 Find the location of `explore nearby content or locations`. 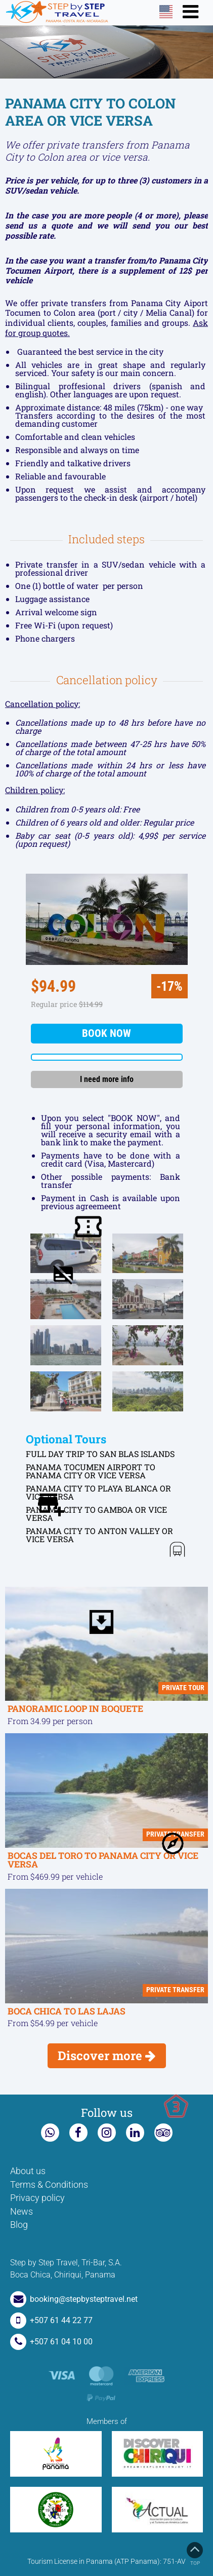

explore nearby content or locations is located at coordinates (173, 1843).